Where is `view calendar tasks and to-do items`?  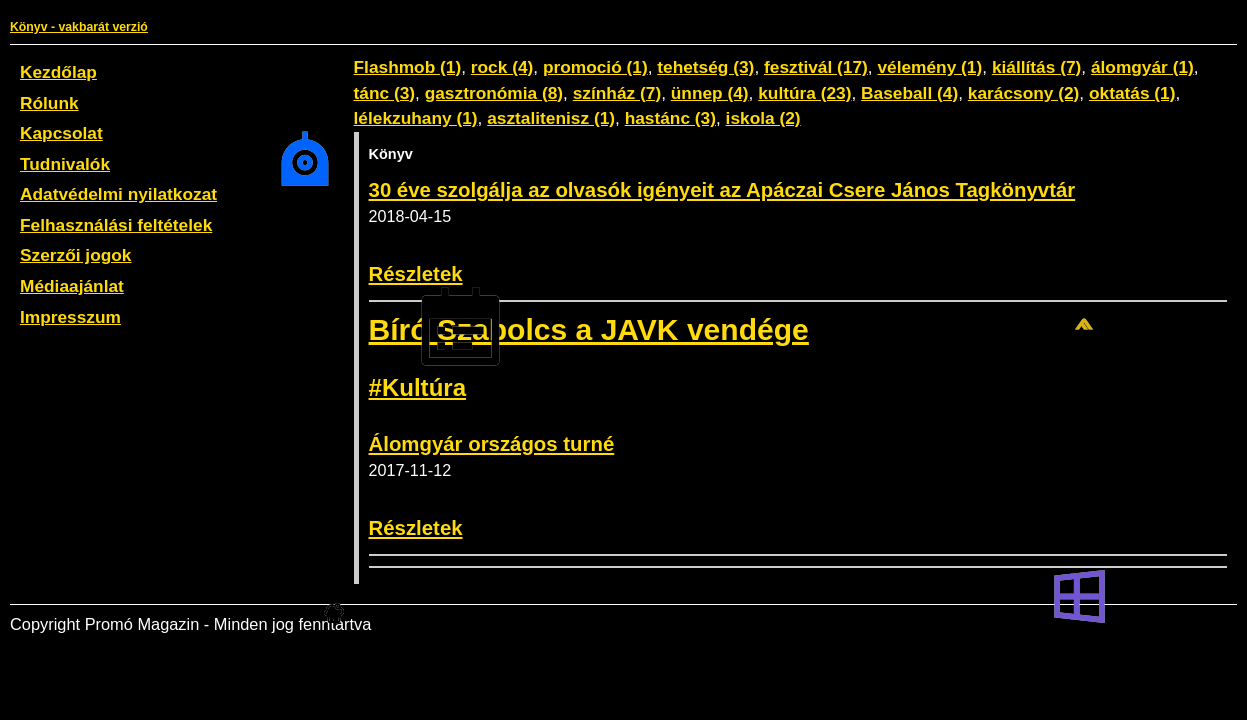 view calendar tasks and to-do items is located at coordinates (460, 330).